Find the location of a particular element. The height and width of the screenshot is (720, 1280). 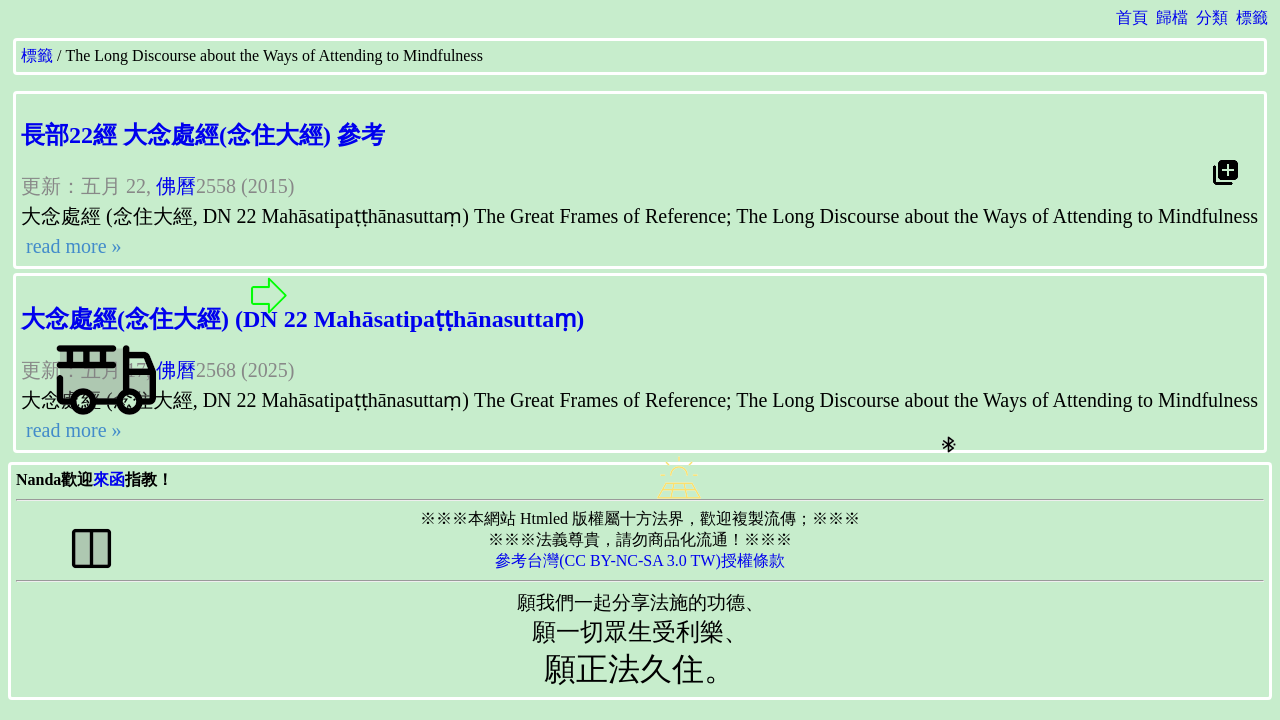

indicates bluetooth is connected to a device is located at coordinates (948, 444).